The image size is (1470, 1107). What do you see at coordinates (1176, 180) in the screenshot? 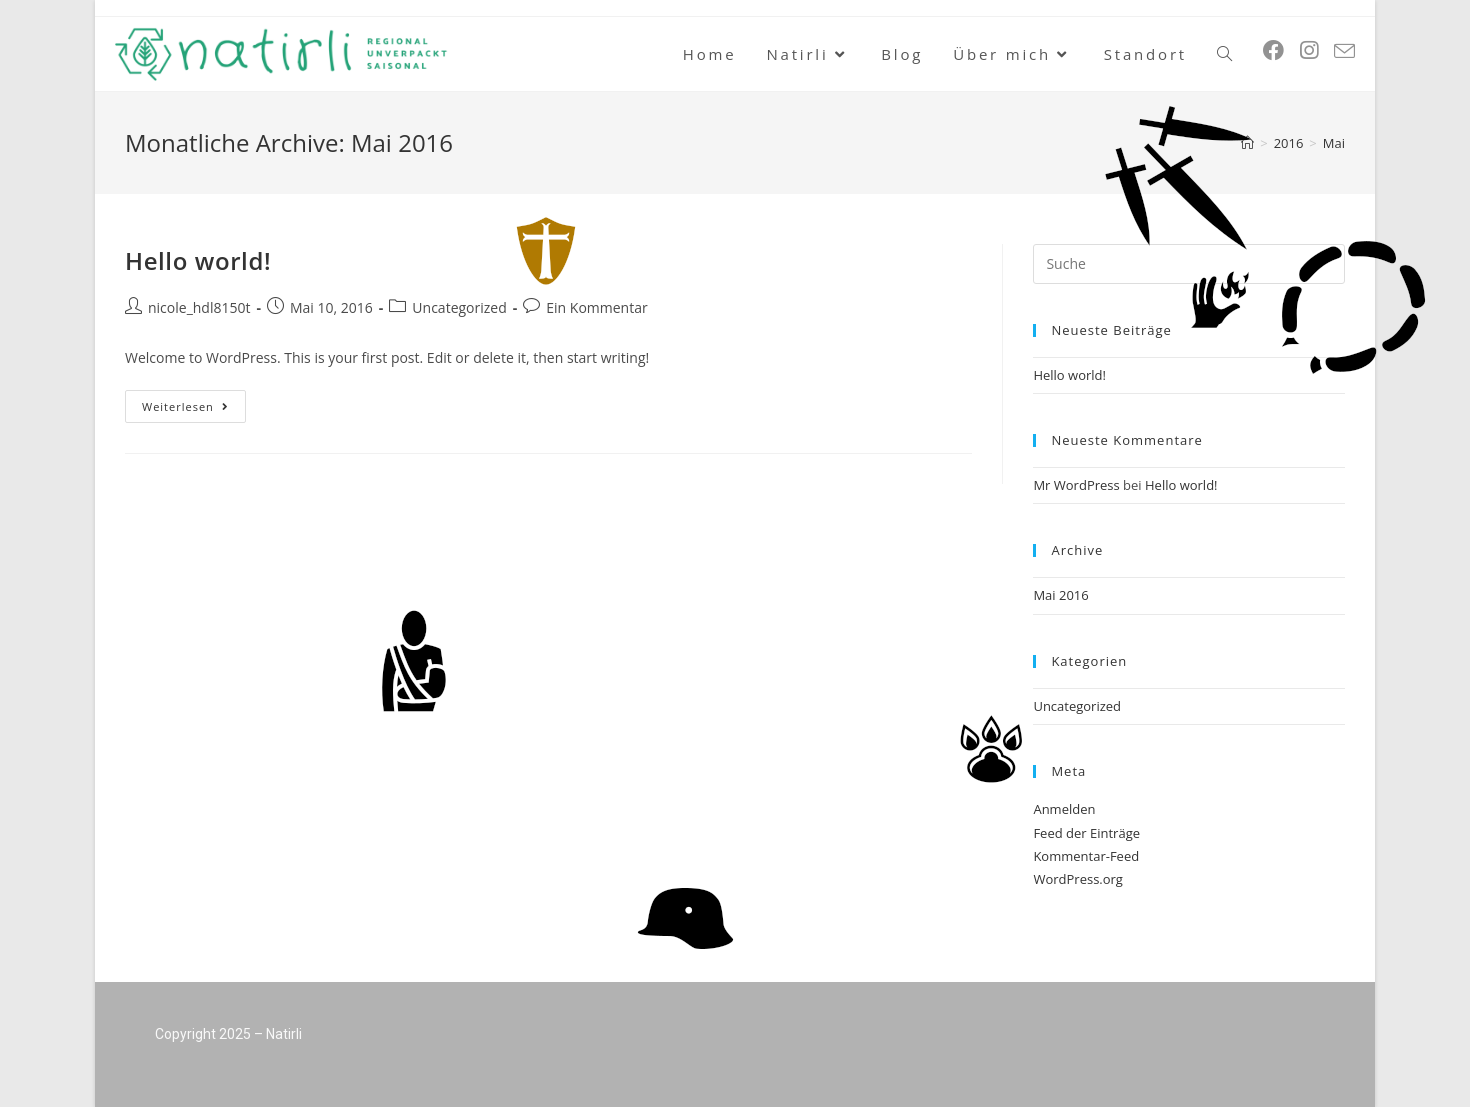
I see `assassin or rogue character class icon` at bounding box center [1176, 180].